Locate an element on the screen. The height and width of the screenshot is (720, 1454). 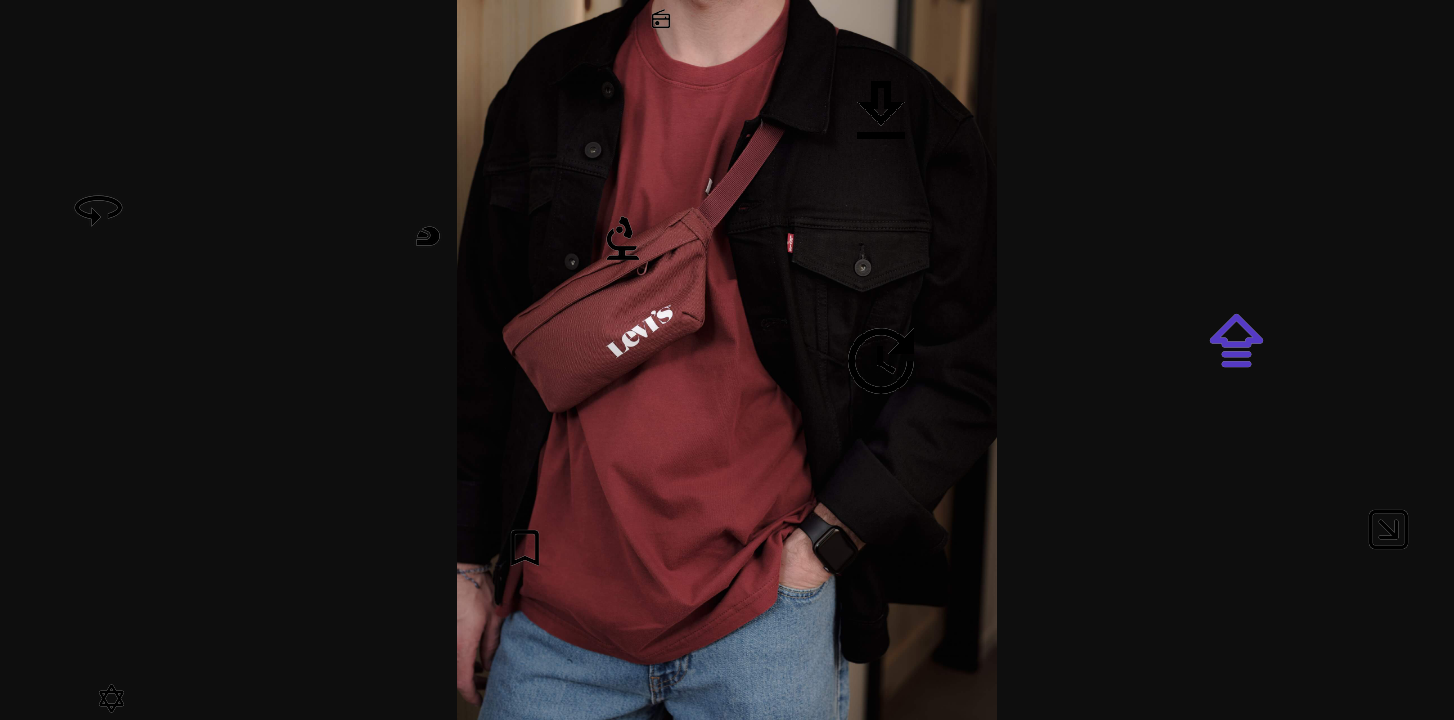
move or drag item to bottom-right is located at coordinates (1388, 529).